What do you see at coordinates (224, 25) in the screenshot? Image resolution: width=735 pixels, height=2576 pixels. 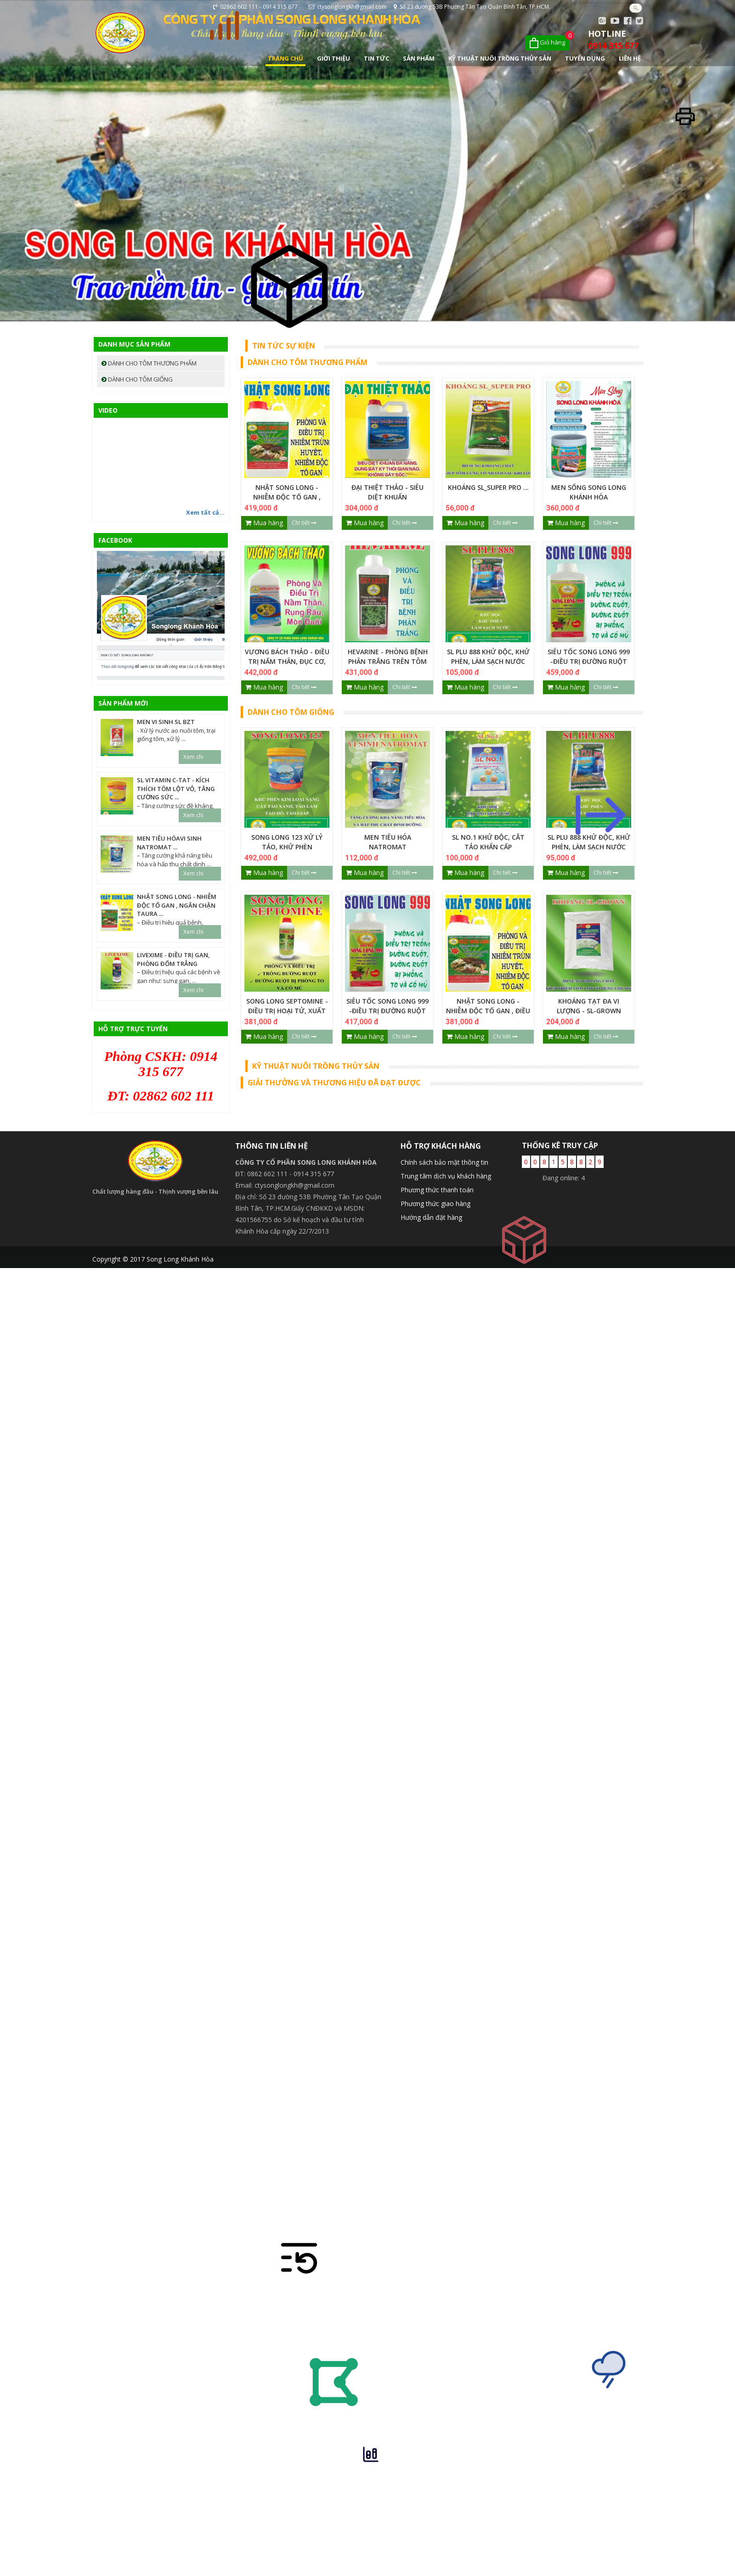 I see `indicates full signal strength` at bounding box center [224, 25].